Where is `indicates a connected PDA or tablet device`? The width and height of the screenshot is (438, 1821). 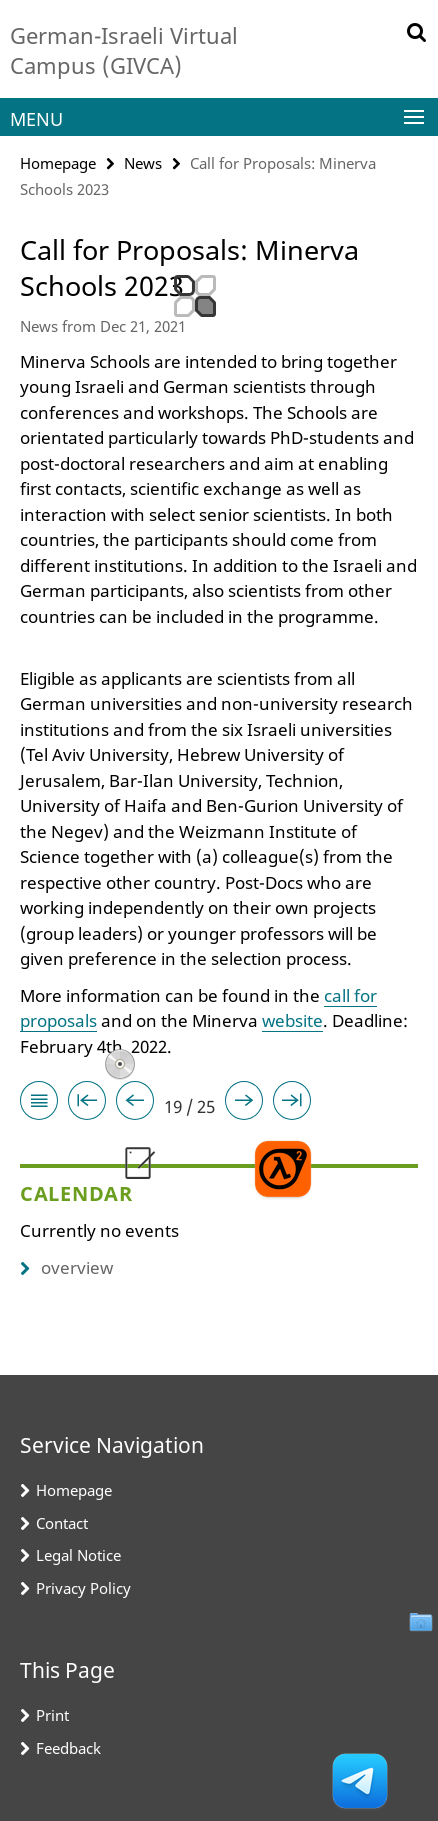
indicates a connected PDA or tablet device is located at coordinates (138, 1162).